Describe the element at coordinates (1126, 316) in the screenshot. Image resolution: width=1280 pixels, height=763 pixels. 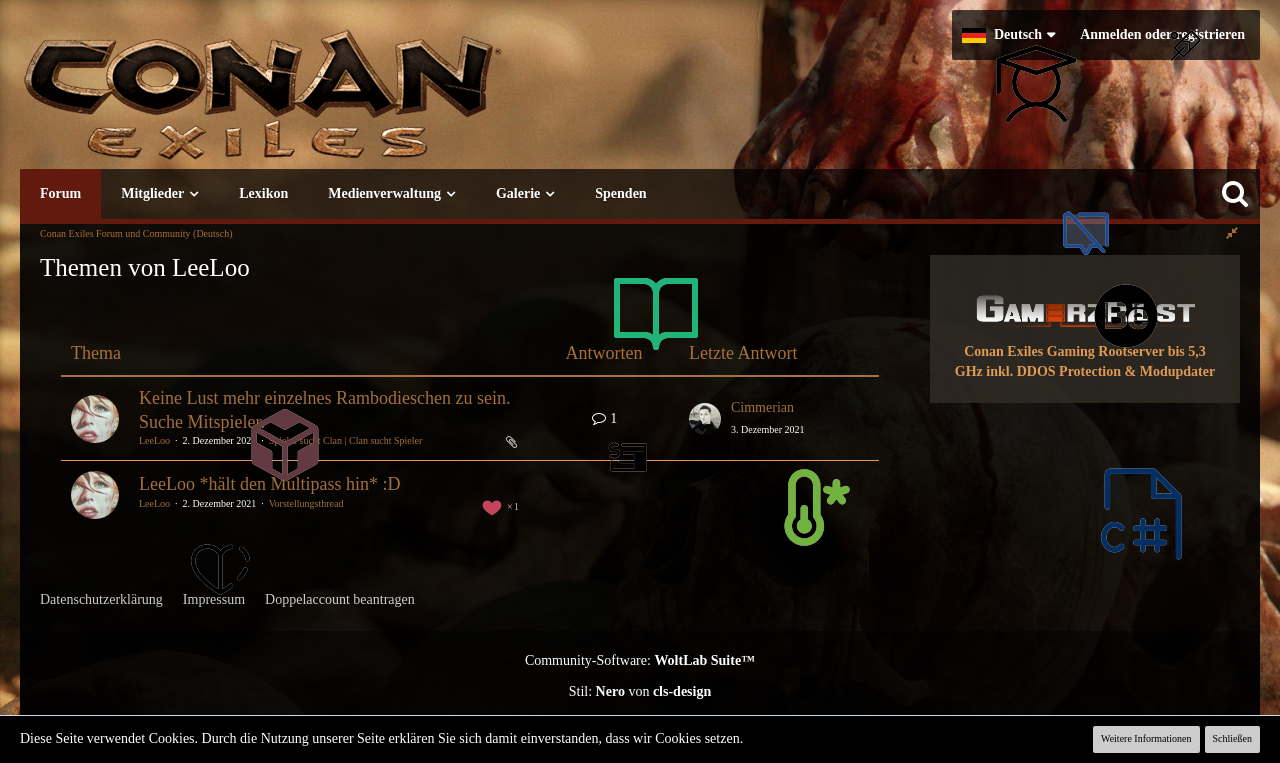
I see `visit Behance profile or portfolio` at that location.